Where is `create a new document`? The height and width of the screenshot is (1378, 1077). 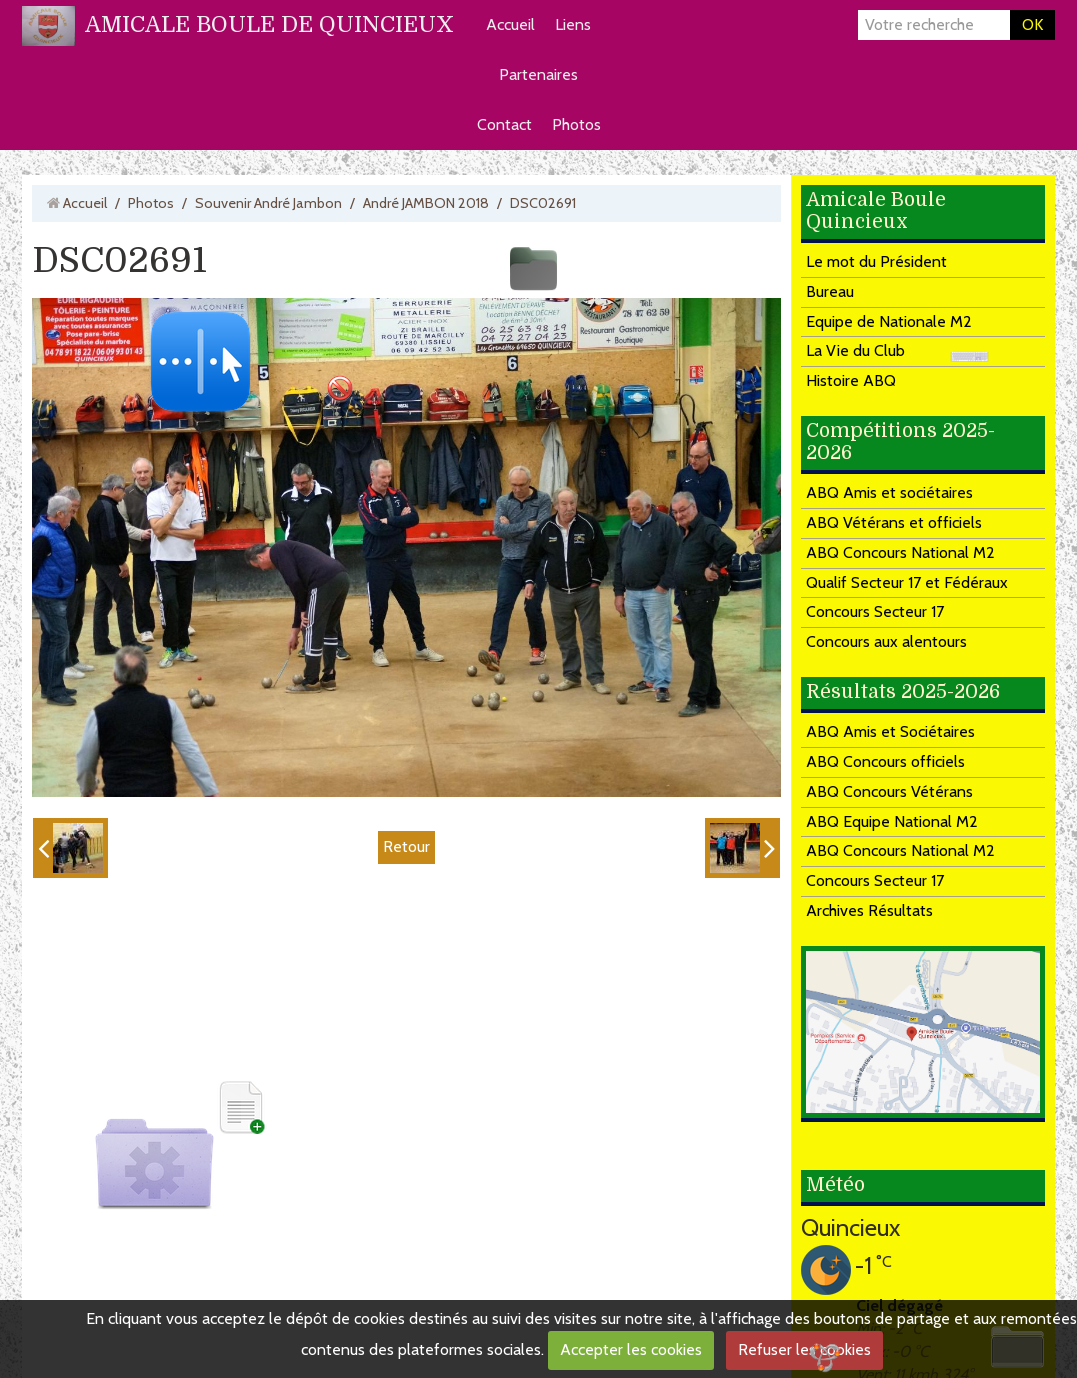 create a new document is located at coordinates (241, 1107).